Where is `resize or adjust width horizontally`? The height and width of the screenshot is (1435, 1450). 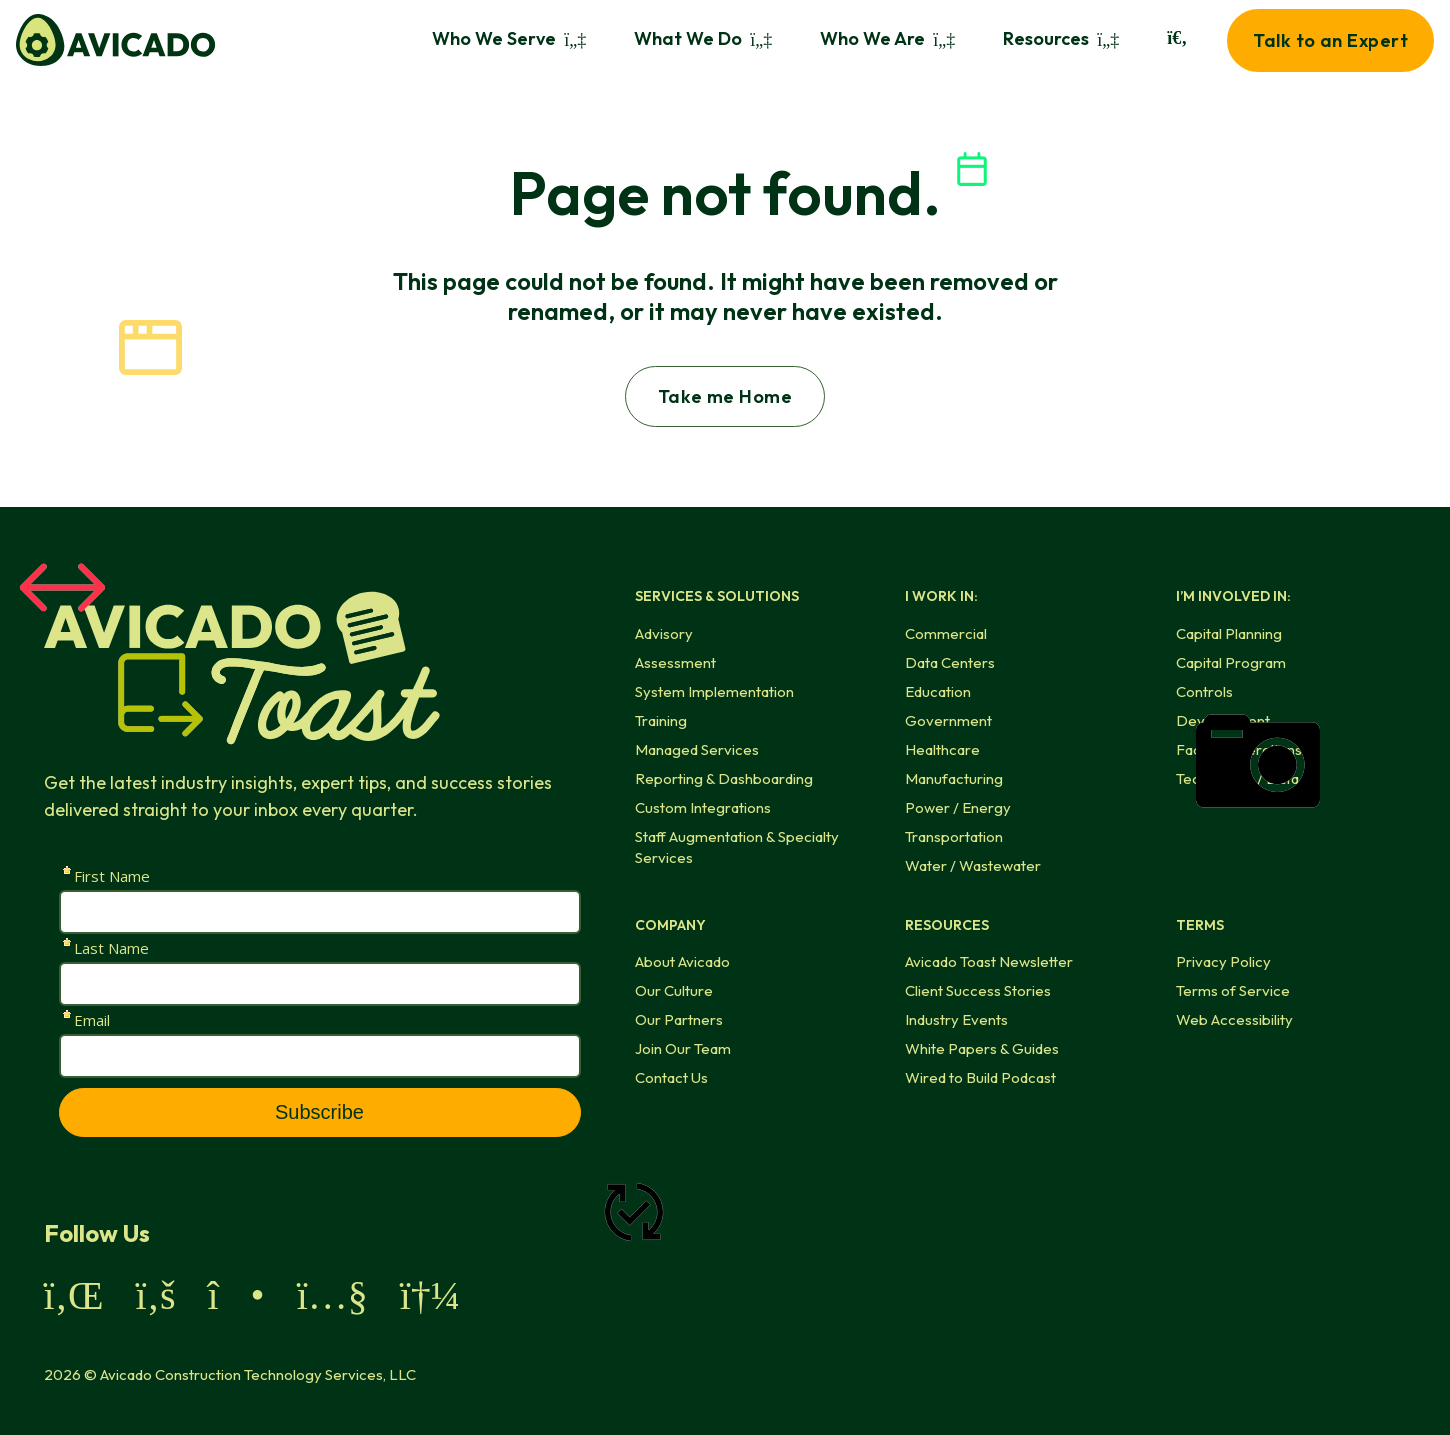
resize or adjust width horizontally is located at coordinates (62, 588).